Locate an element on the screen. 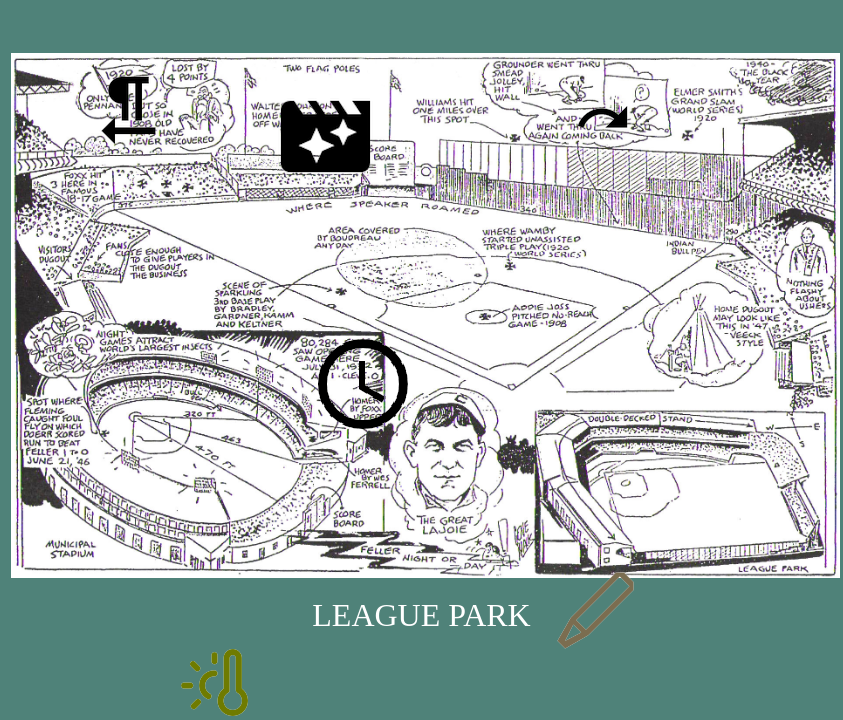 Image resolution: width=843 pixels, height=720 pixels. switch text direction to right-to-left is located at coordinates (128, 110).